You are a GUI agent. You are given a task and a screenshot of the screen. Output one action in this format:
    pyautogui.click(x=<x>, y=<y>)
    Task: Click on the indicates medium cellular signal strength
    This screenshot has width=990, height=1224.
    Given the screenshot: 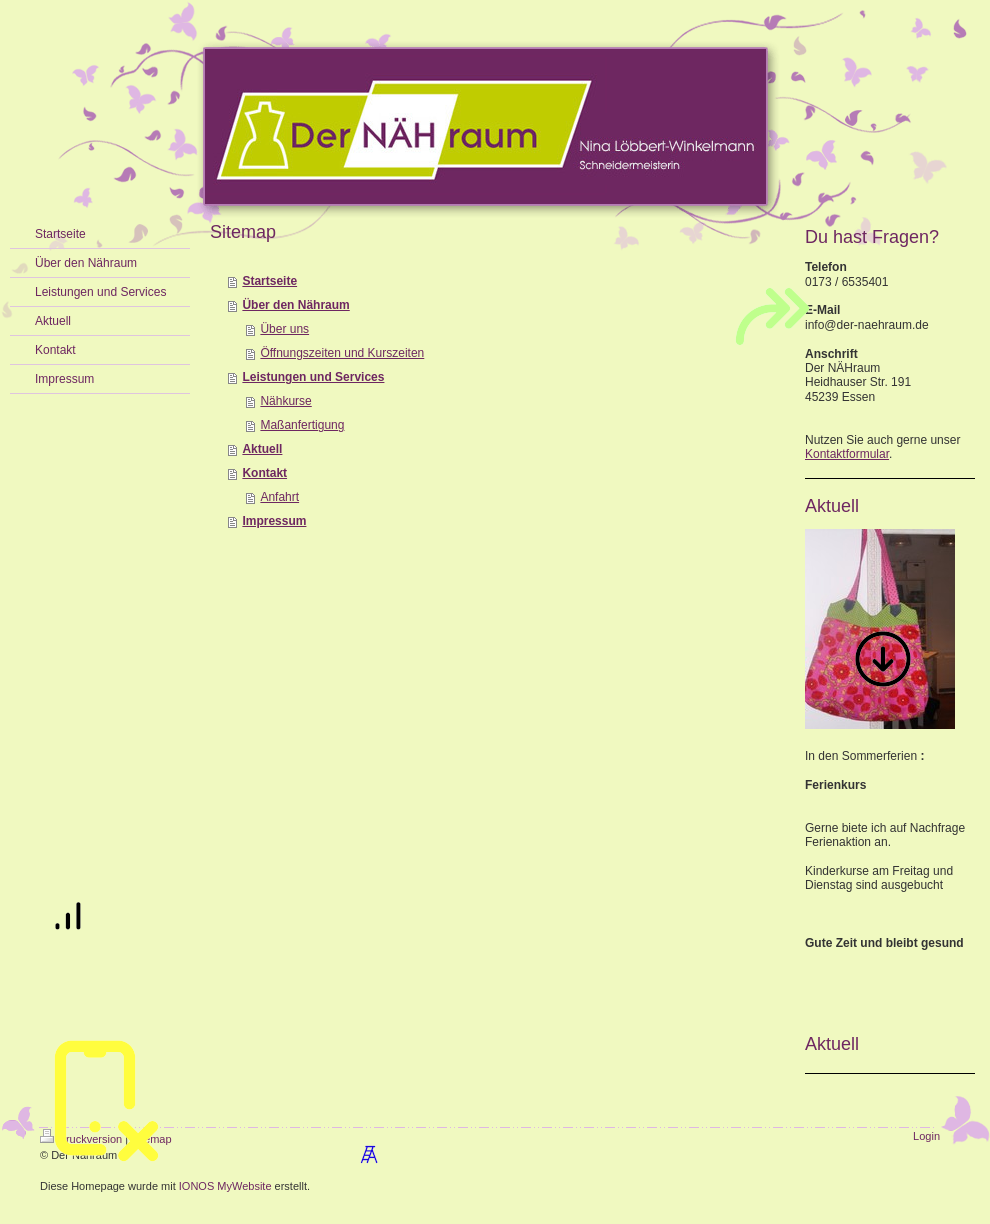 What is the action you would take?
    pyautogui.click(x=80, y=908)
    